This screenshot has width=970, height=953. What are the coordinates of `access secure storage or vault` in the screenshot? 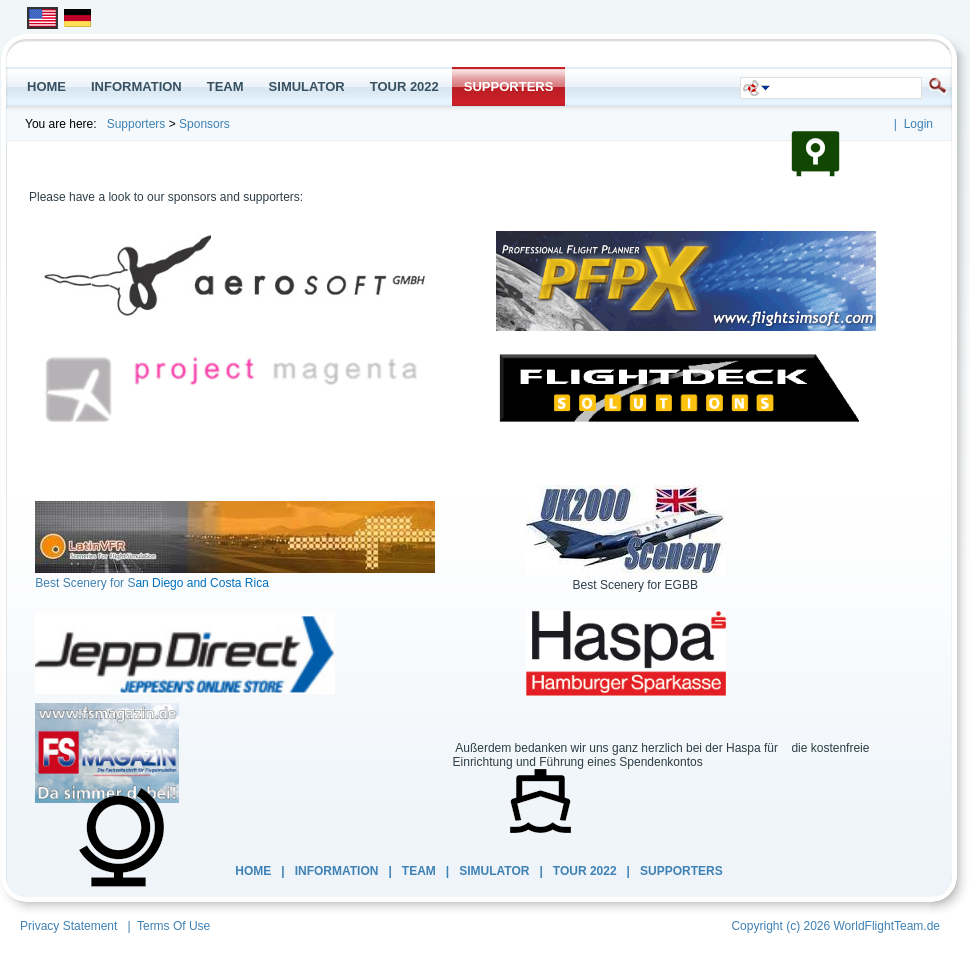 It's located at (815, 152).